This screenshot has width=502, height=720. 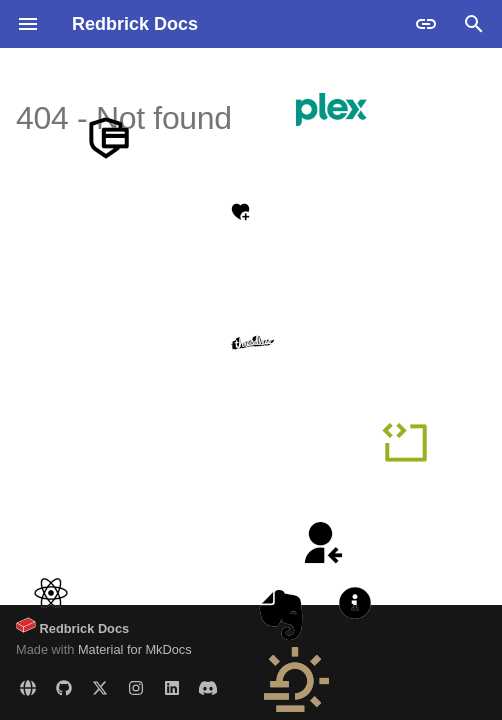 What do you see at coordinates (331, 109) in the screenshot?
I see `open the Plex media streaming app` at bounding box center [331, 109].